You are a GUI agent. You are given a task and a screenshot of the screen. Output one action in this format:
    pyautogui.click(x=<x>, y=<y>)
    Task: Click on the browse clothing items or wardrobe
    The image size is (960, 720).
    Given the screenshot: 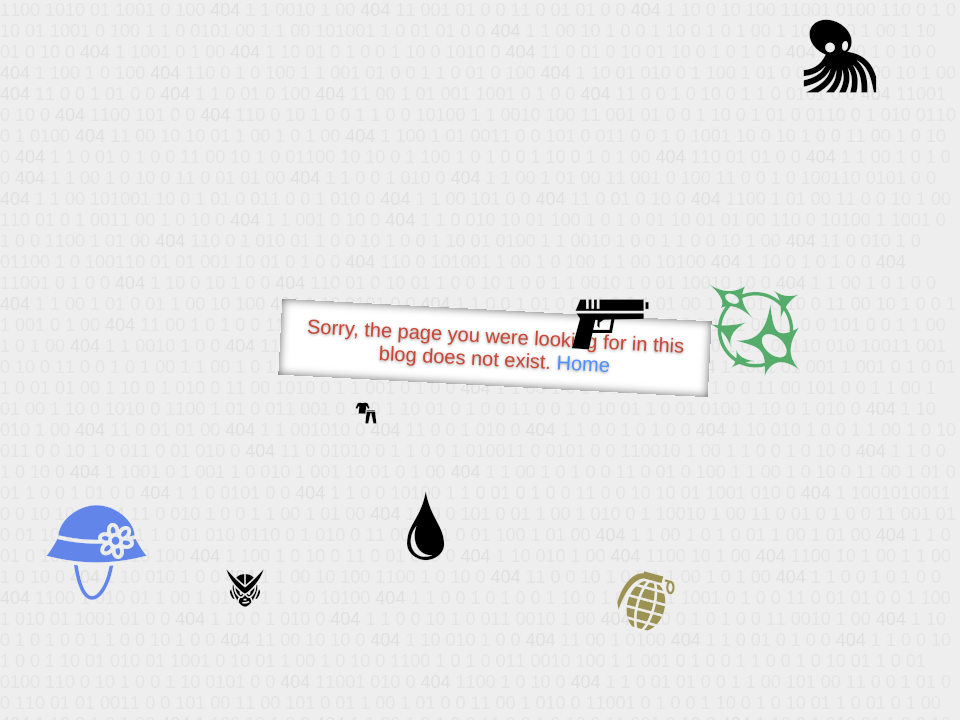 What is the action you would take?
    pyautogui.click(x=366, y=413)
    